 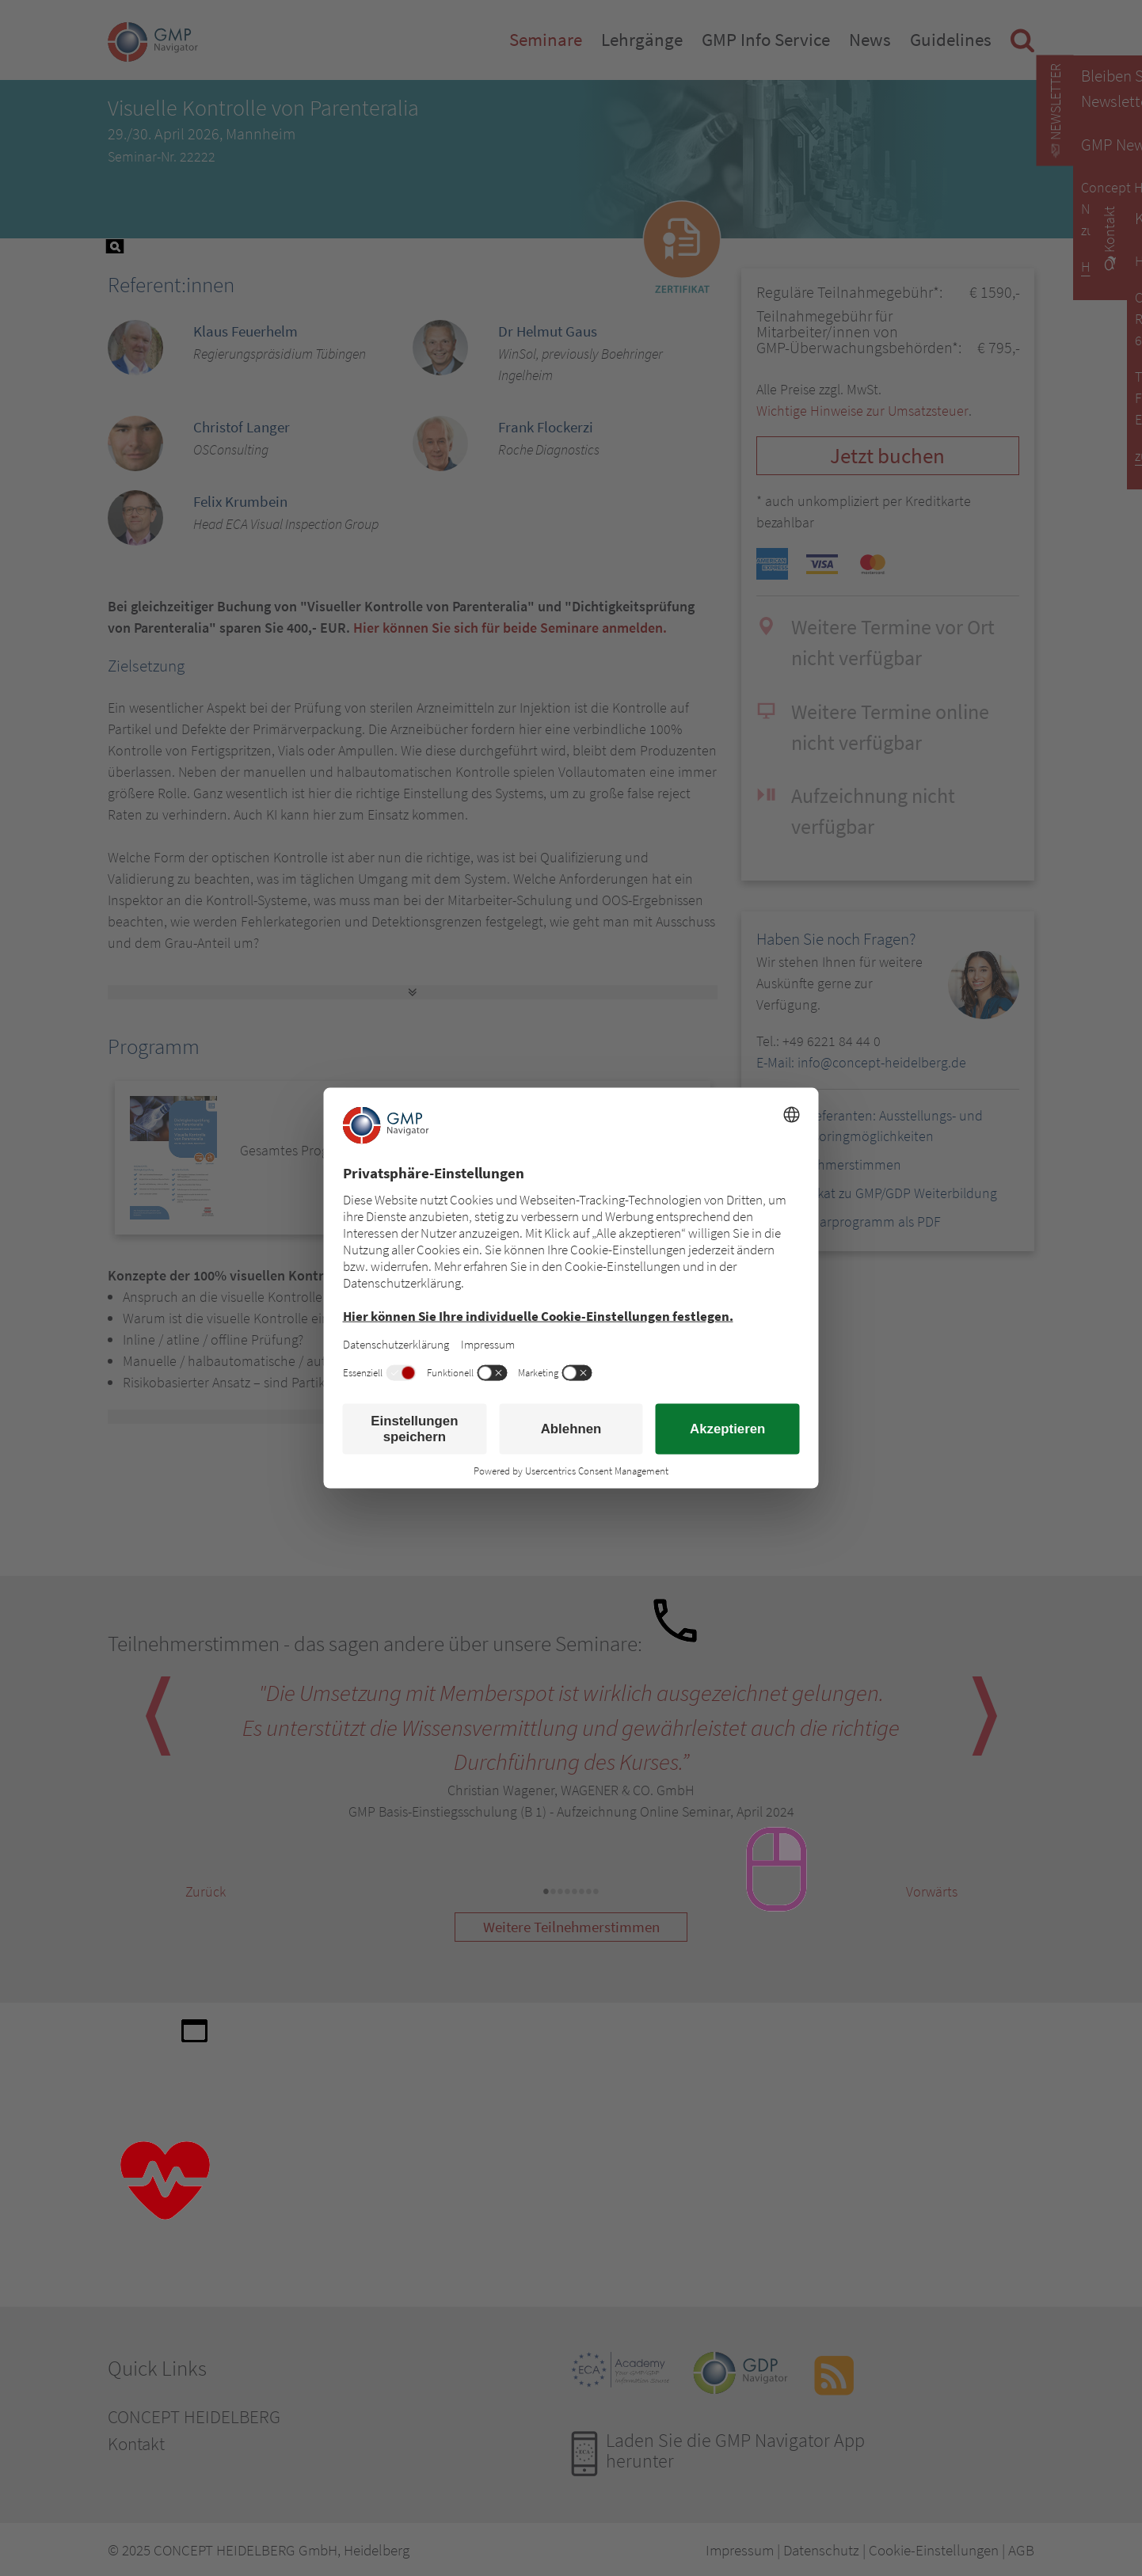 What do you see at coordinates (776, 1869) in the screenshot?
I see `perform a right-click action` at bounding box center [776, 1869].